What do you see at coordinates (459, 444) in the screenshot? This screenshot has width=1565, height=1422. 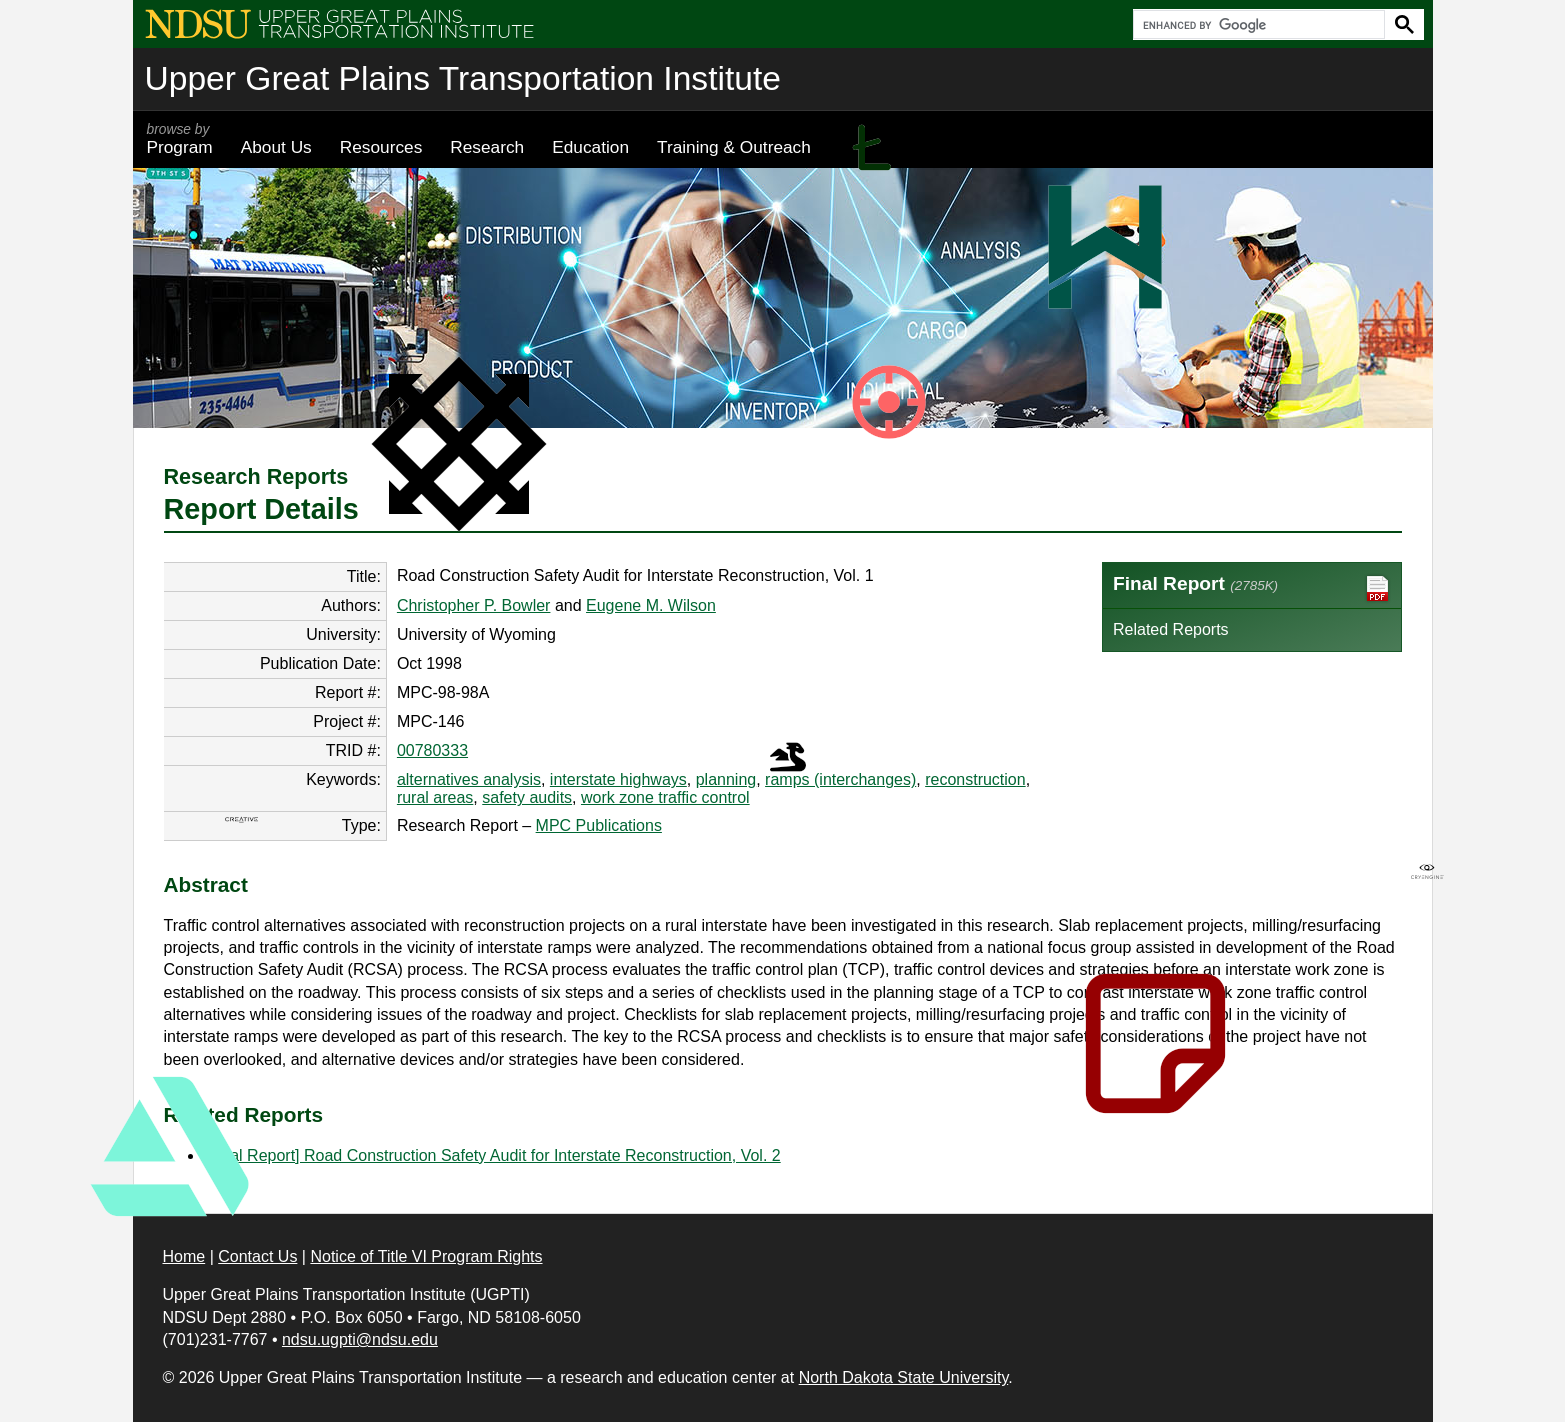 I see `centos linux operating system logo` at bounding box center [459, 444].